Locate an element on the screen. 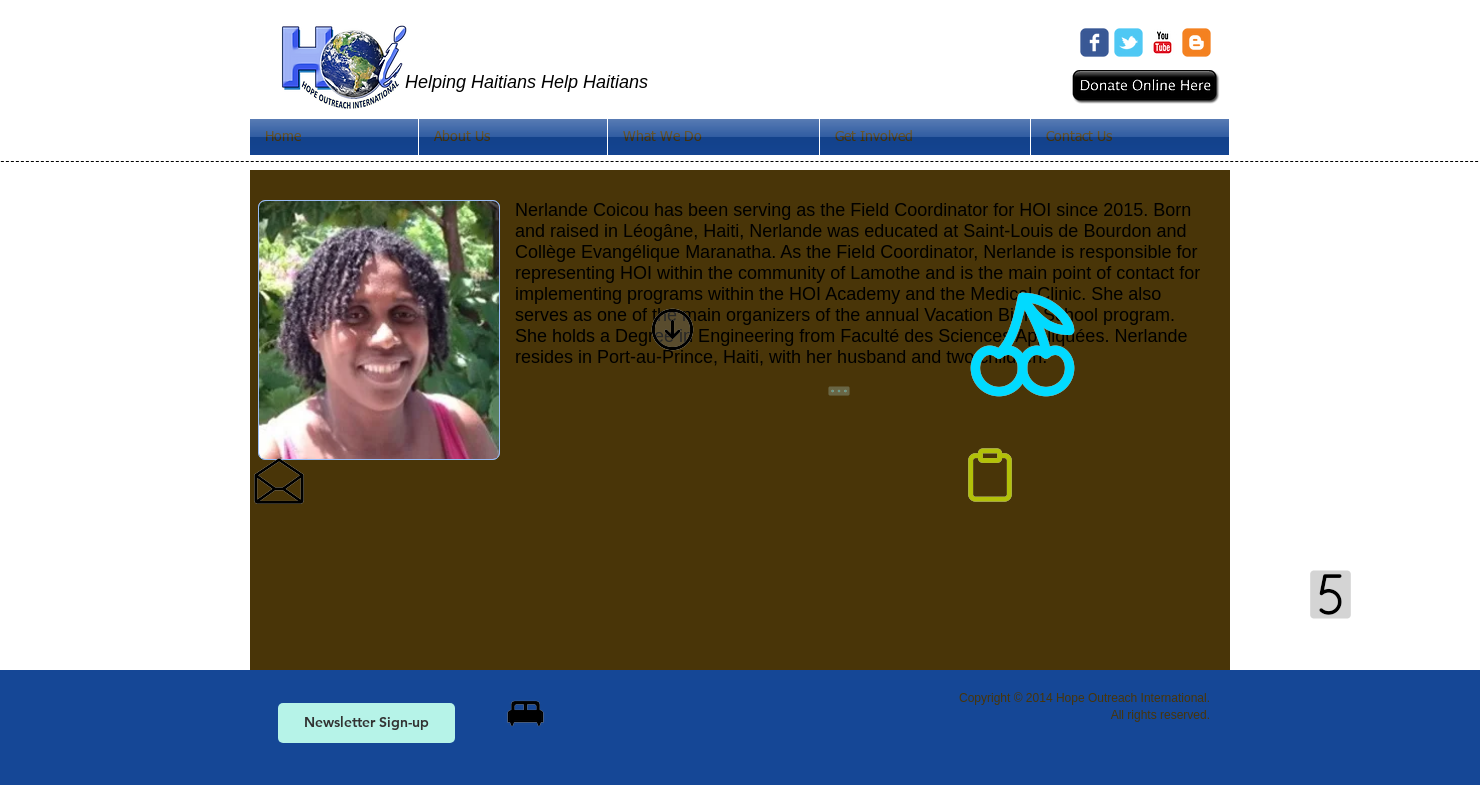  indicates fruit or food category is located at coordinates (1022, 344).